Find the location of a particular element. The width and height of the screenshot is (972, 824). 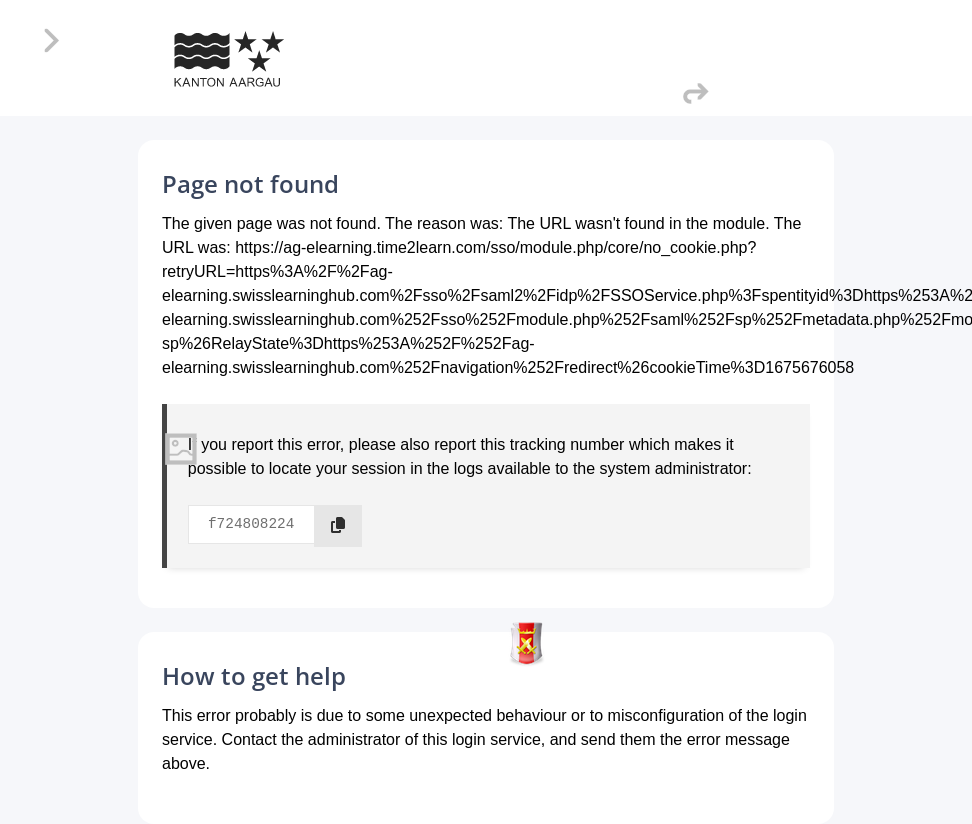

redo the last undone action is located at coordinates (695, 93).